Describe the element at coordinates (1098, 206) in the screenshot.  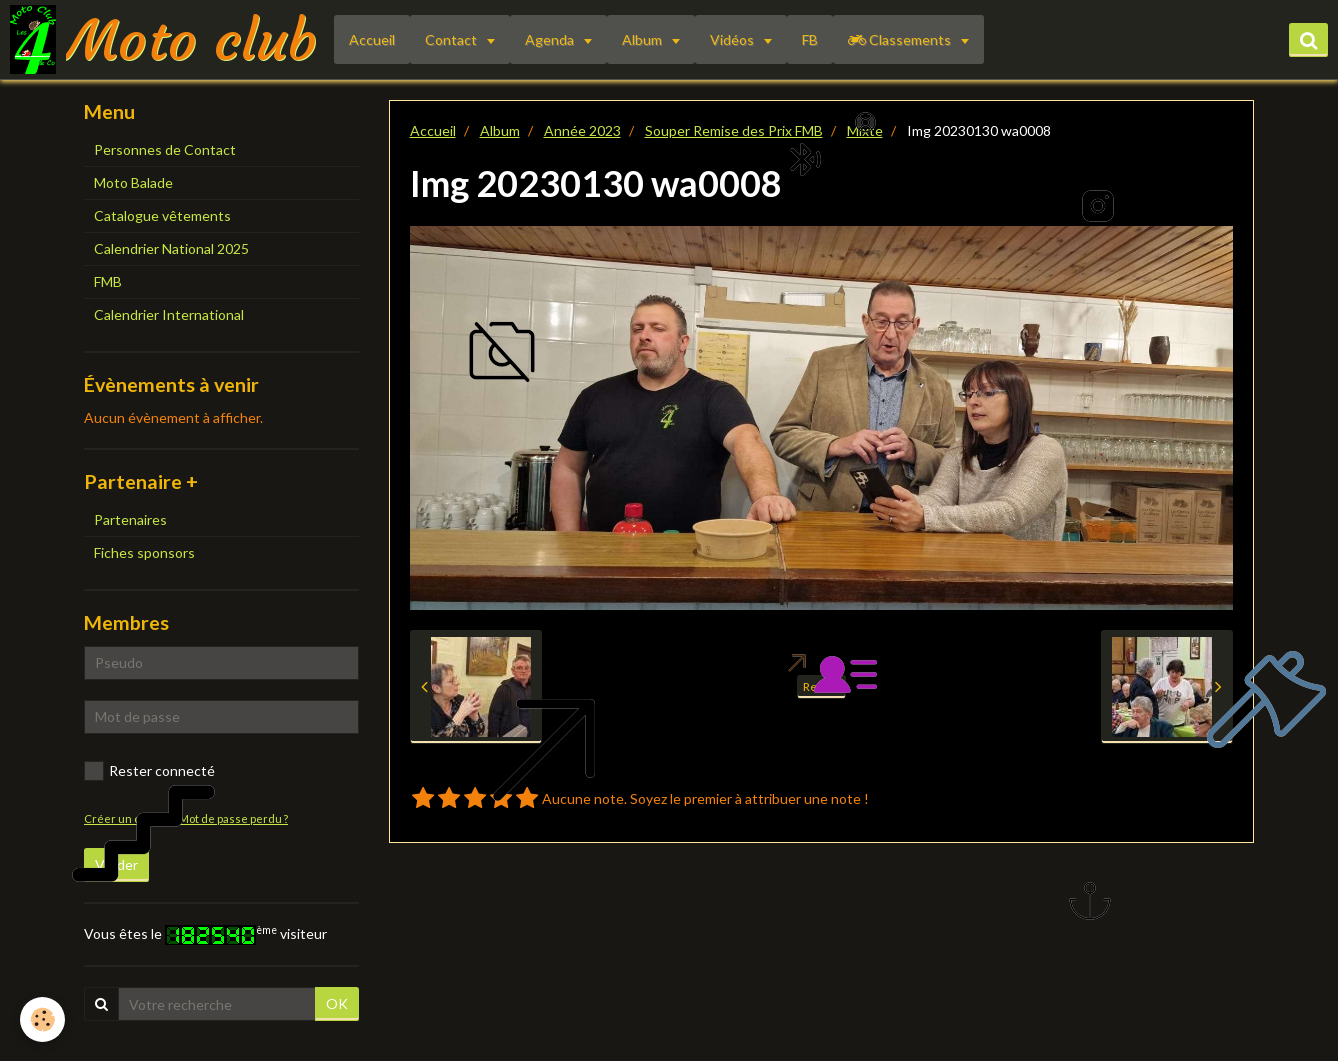
I see `open instagram app` at that location.